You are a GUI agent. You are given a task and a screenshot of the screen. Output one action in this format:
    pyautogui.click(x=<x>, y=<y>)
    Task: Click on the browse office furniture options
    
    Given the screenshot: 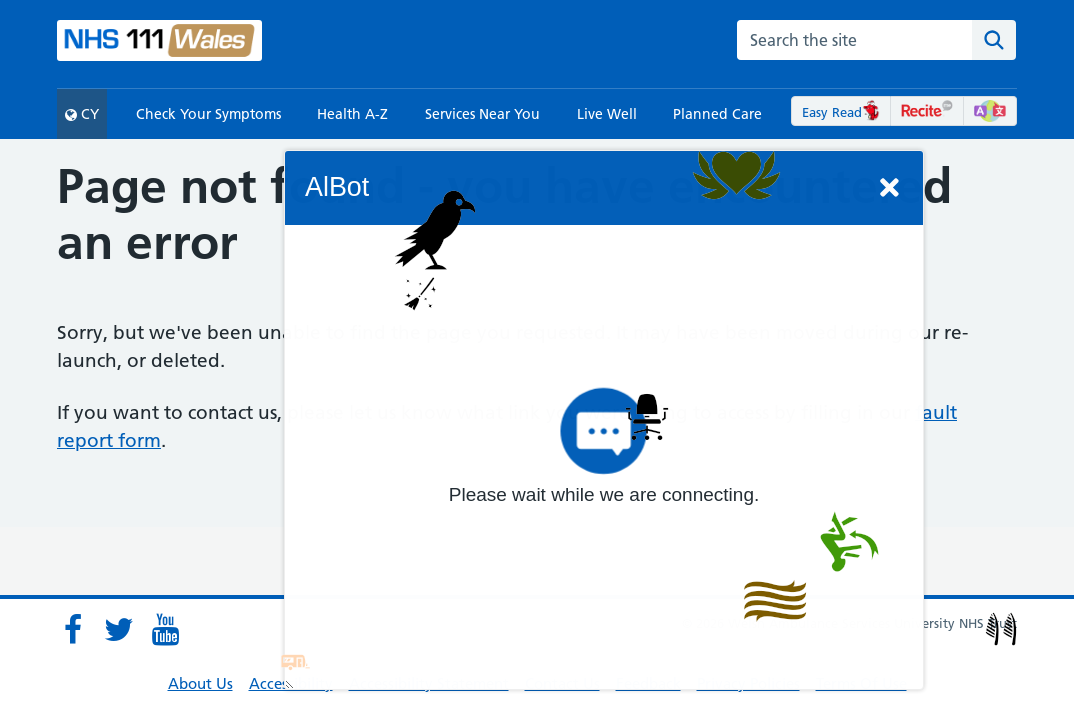 What is the action you would take?
    pyautogui.click(x=647, y=417)
    